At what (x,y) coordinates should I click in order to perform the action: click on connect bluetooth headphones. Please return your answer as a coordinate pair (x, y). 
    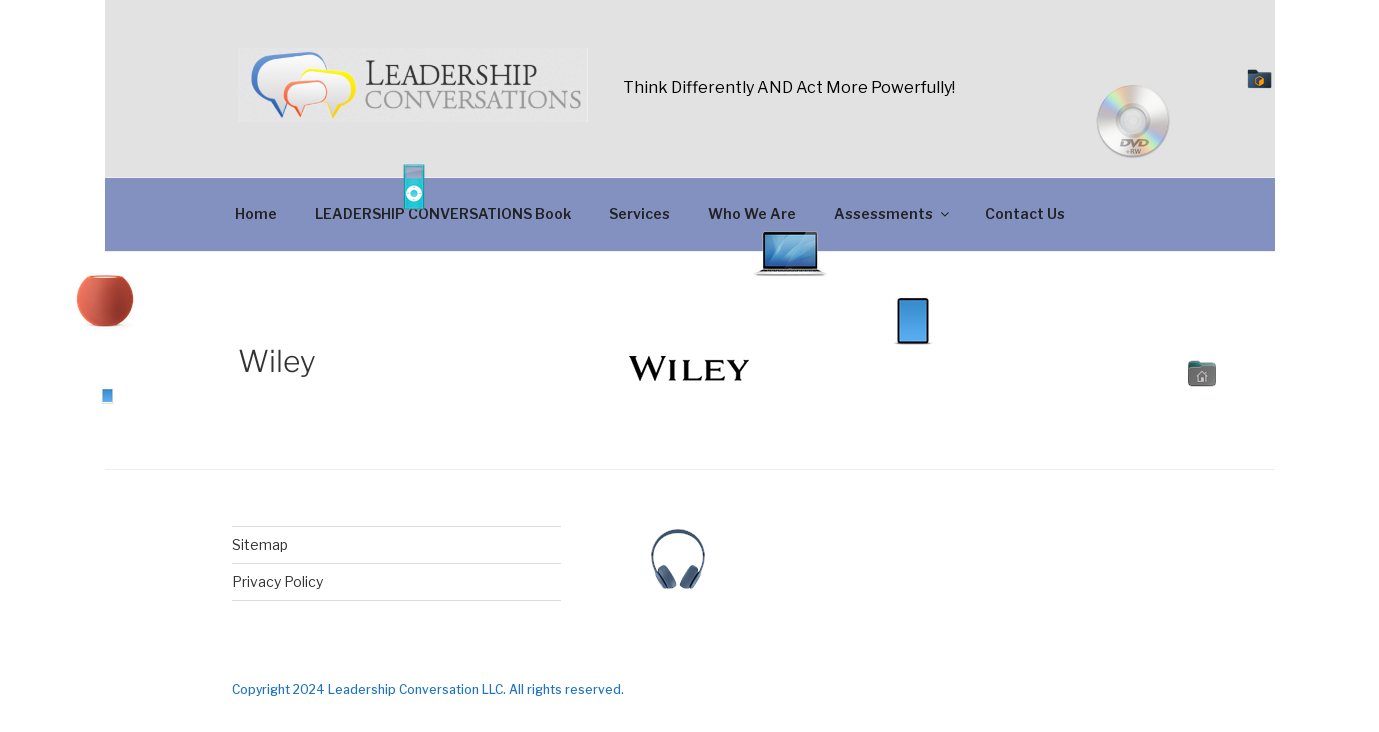
    Looking at the image, I should click on (678, 559).